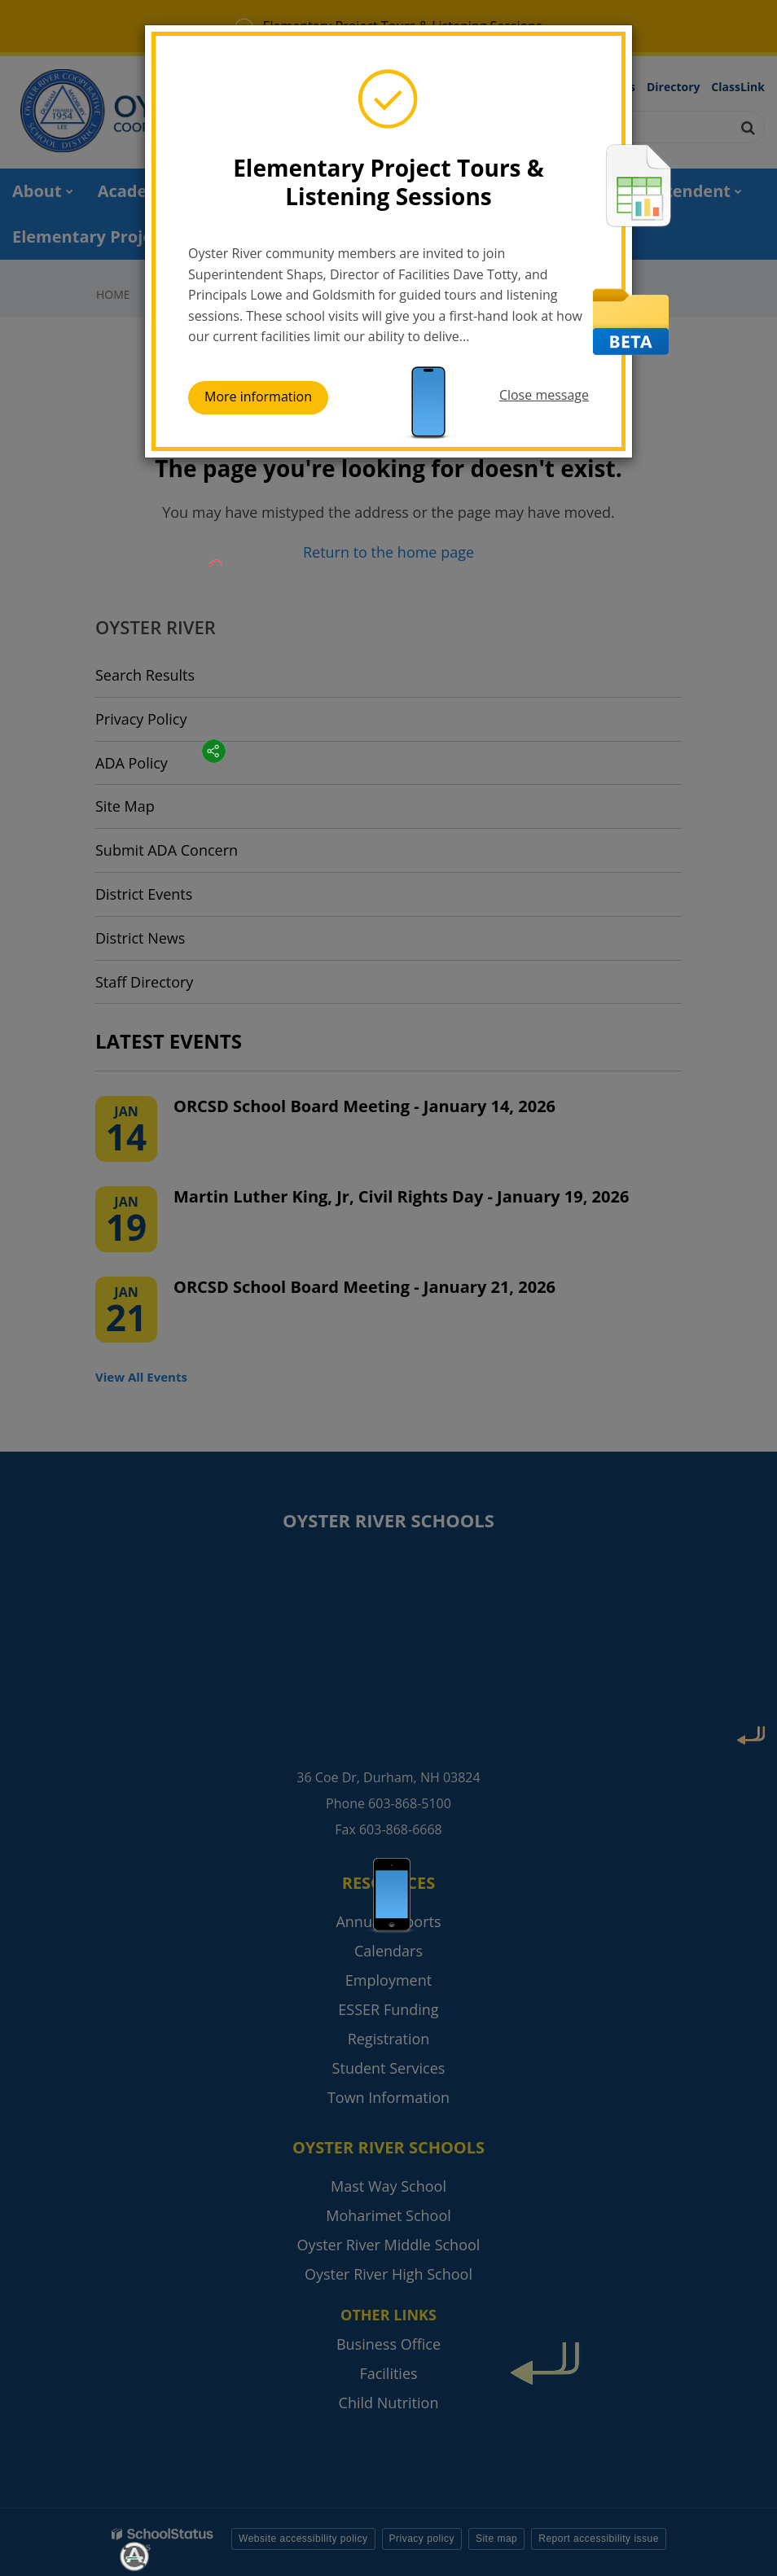 The width and height of the screenshot is (777, 2576). I want to click on open a spreadsheet file, so click(639, 186).